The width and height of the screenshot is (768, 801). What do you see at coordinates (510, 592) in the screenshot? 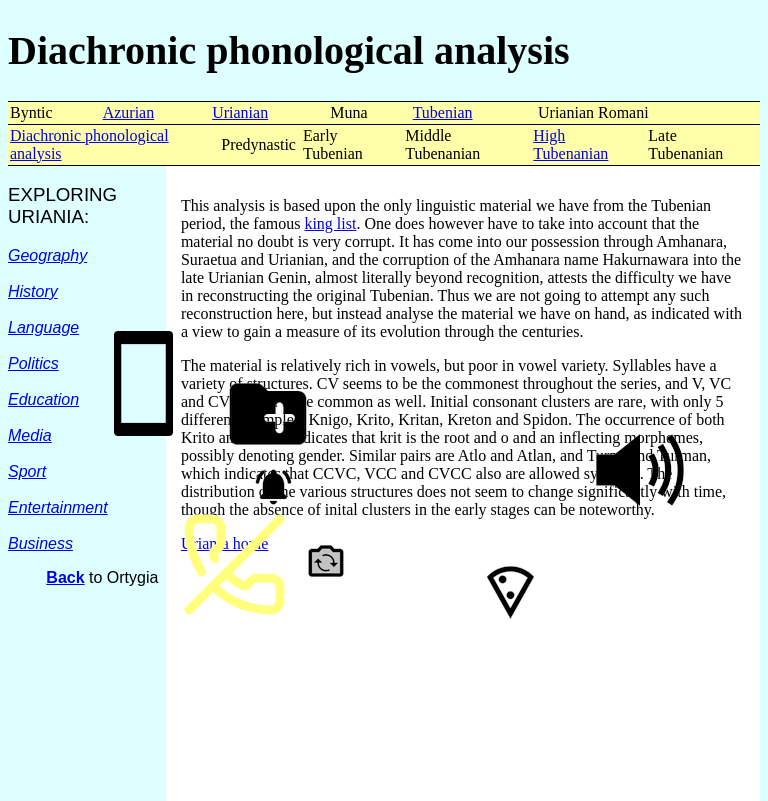
I see `find nearby pizza restaurants` at bounding box center [510, 592].